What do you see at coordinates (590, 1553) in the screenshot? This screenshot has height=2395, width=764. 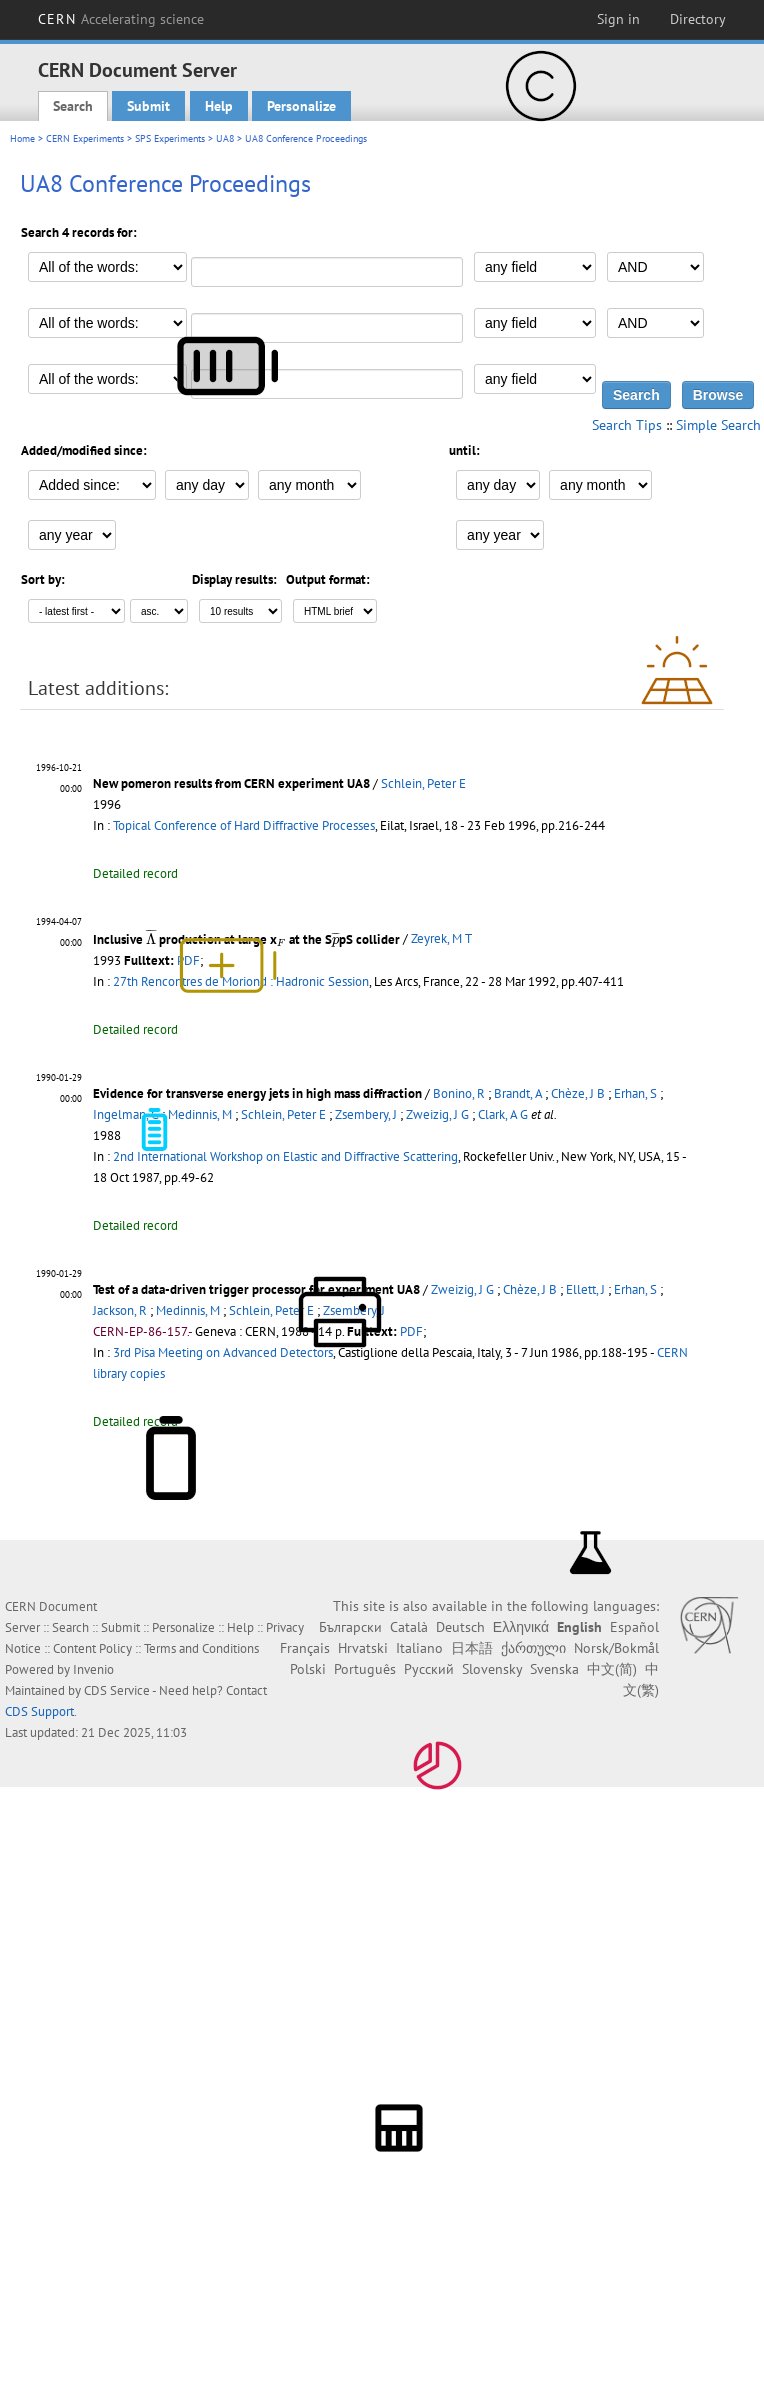 I see `access laboratory or science features` at bounding box center [590, 1553].